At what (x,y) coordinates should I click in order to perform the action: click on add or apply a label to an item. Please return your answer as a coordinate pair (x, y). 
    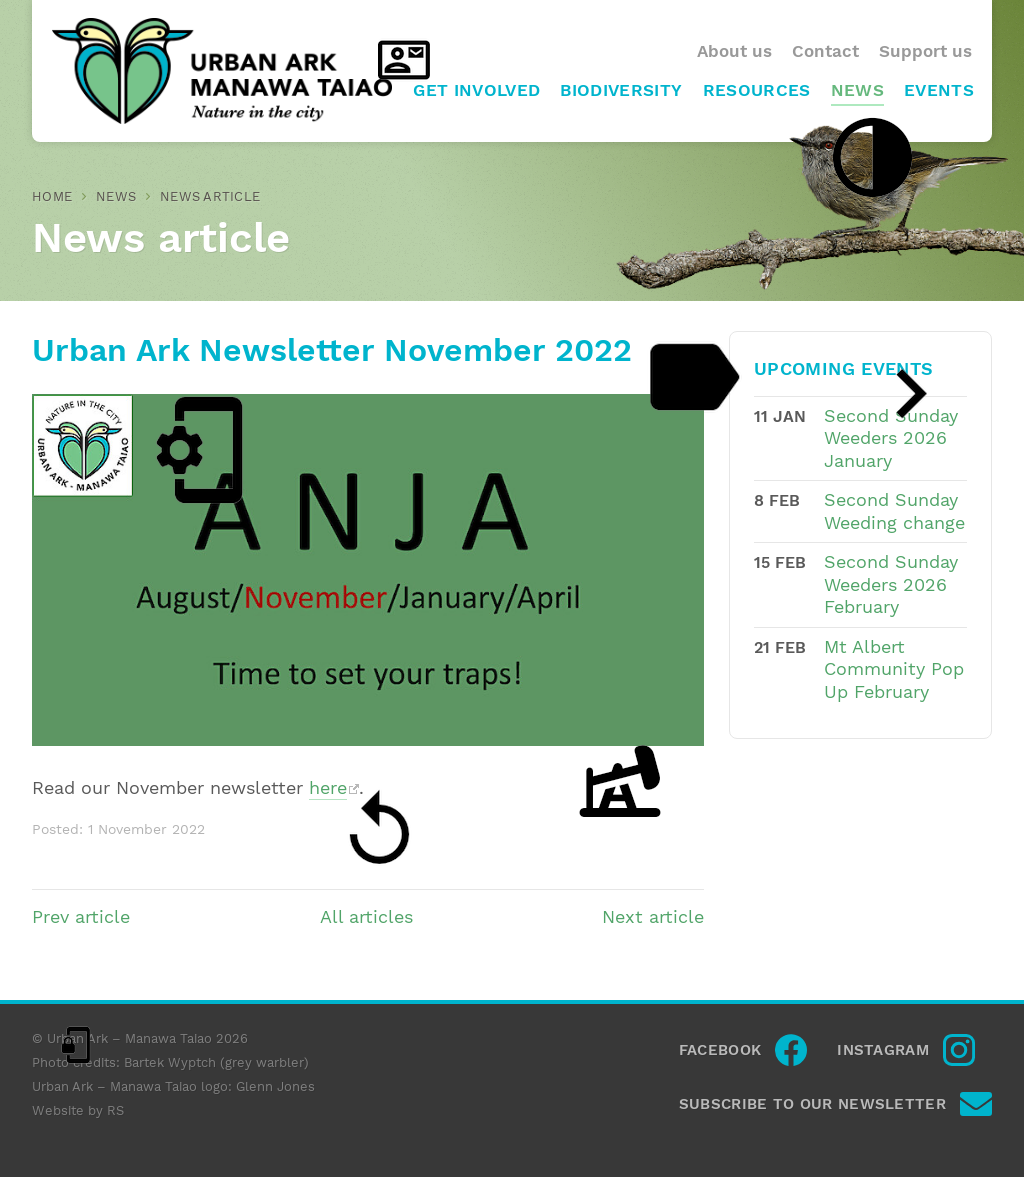
    Looking at the image, I should click on (693, 377).